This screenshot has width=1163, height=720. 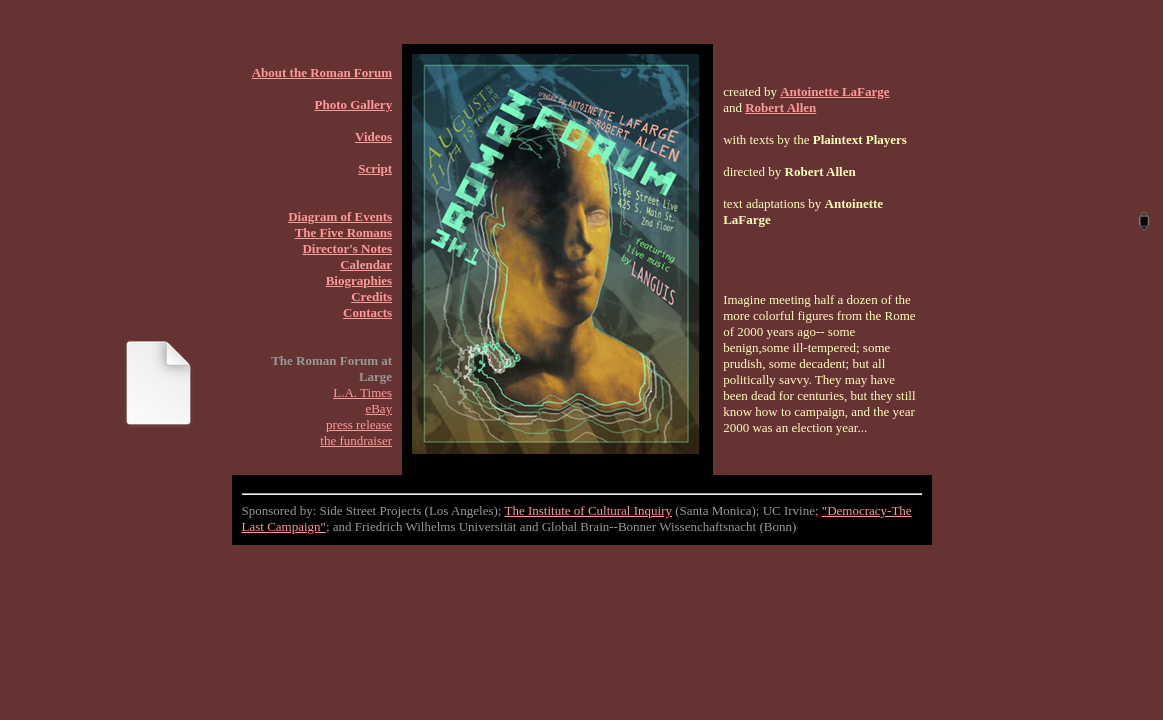 What do you see at coordinates (158, 384) in the screenshot?
I see `a blank or empty document file` at bounding box center [158, 384].